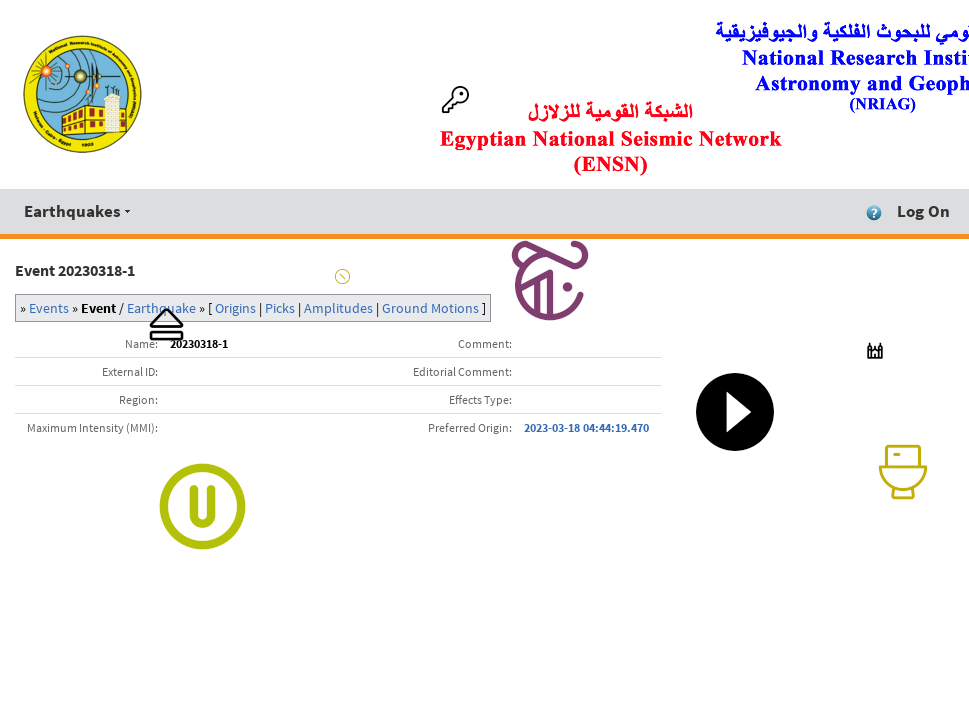  Describe the element at coordinates (455, 99) in the screenshot. I see `access security or authentication settings` at that location.